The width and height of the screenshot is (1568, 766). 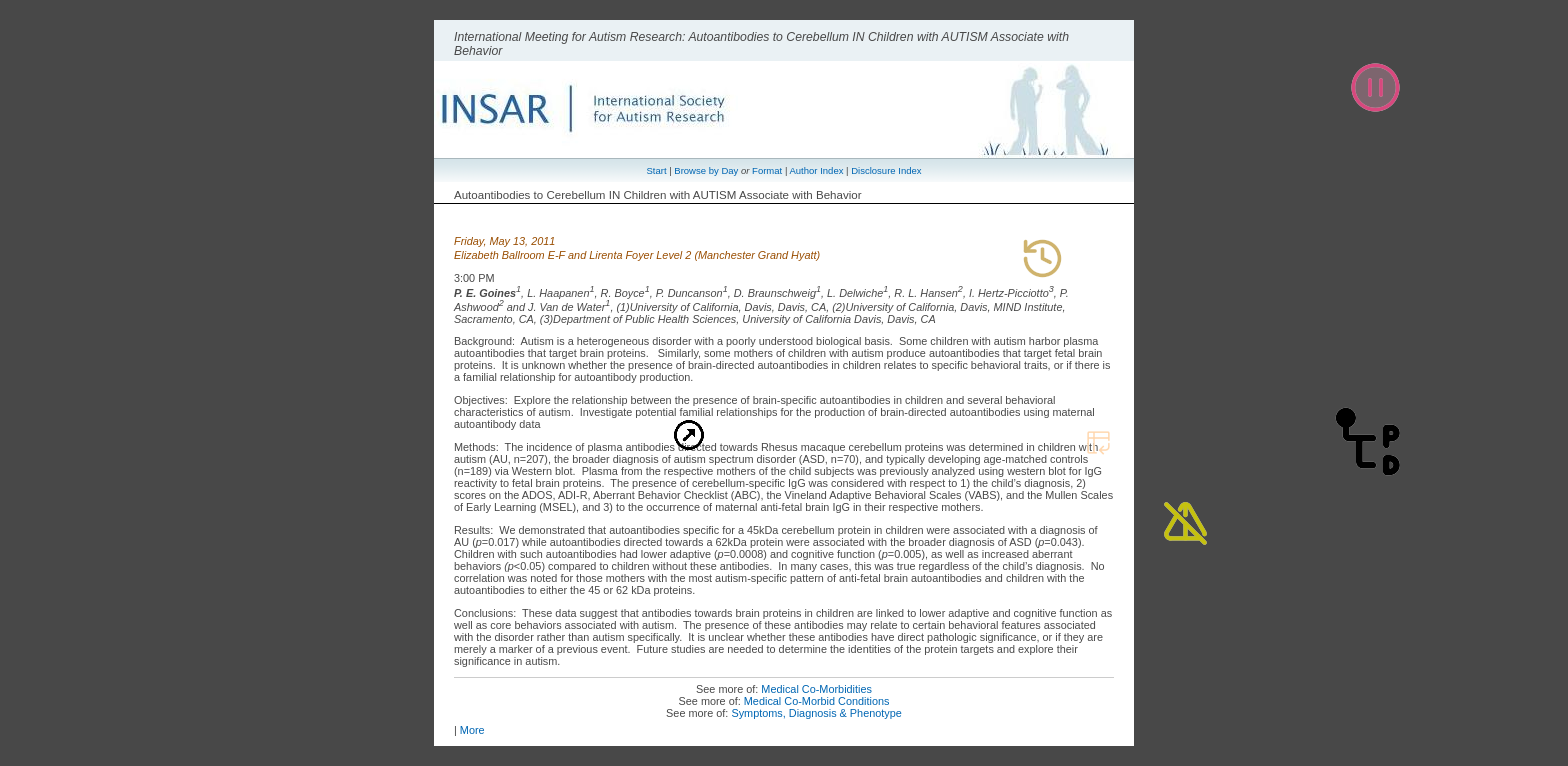 I want to click on hide details or additional information, so click(x=1185, y=523).